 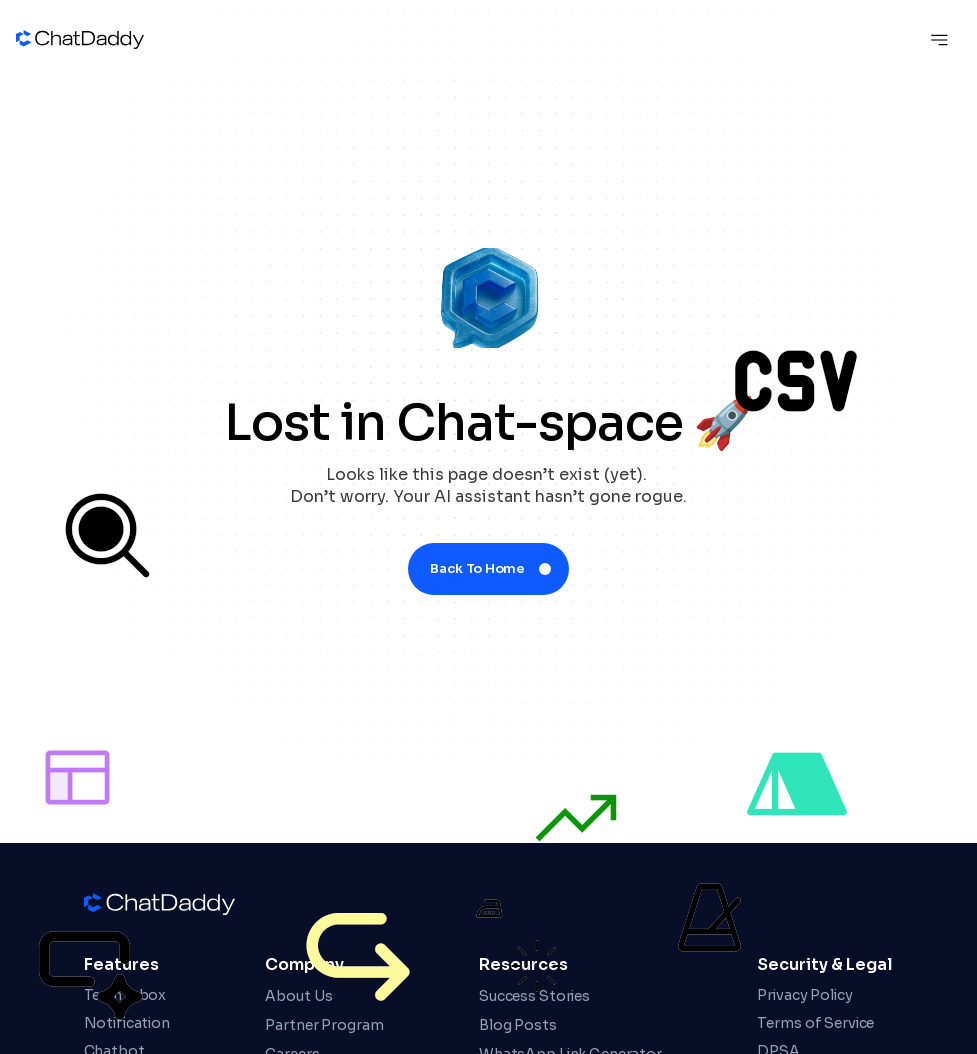 I want to click on access camping or outdoor activity features, so click(x=797, y=787).